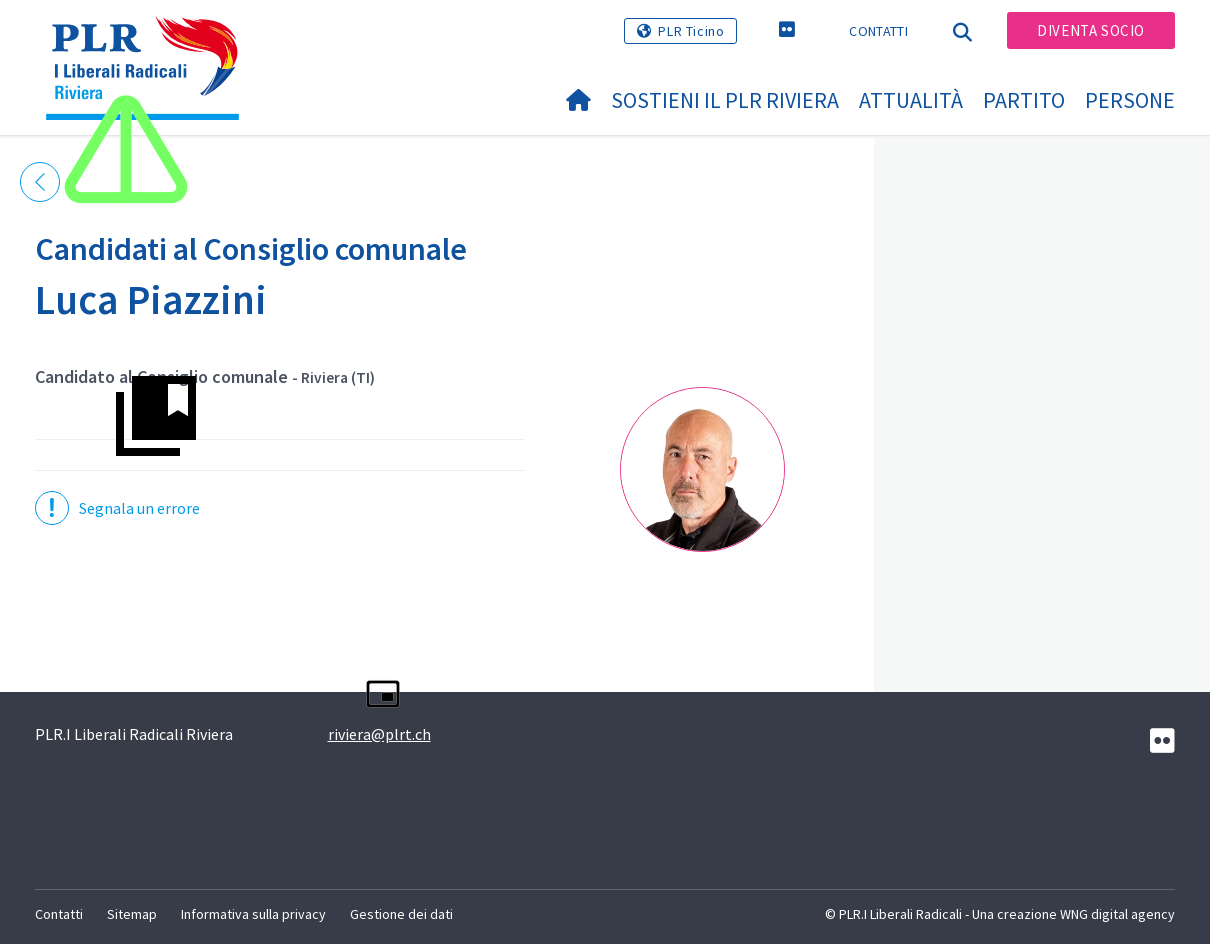  I want to click on view item details, so click(126, 153).